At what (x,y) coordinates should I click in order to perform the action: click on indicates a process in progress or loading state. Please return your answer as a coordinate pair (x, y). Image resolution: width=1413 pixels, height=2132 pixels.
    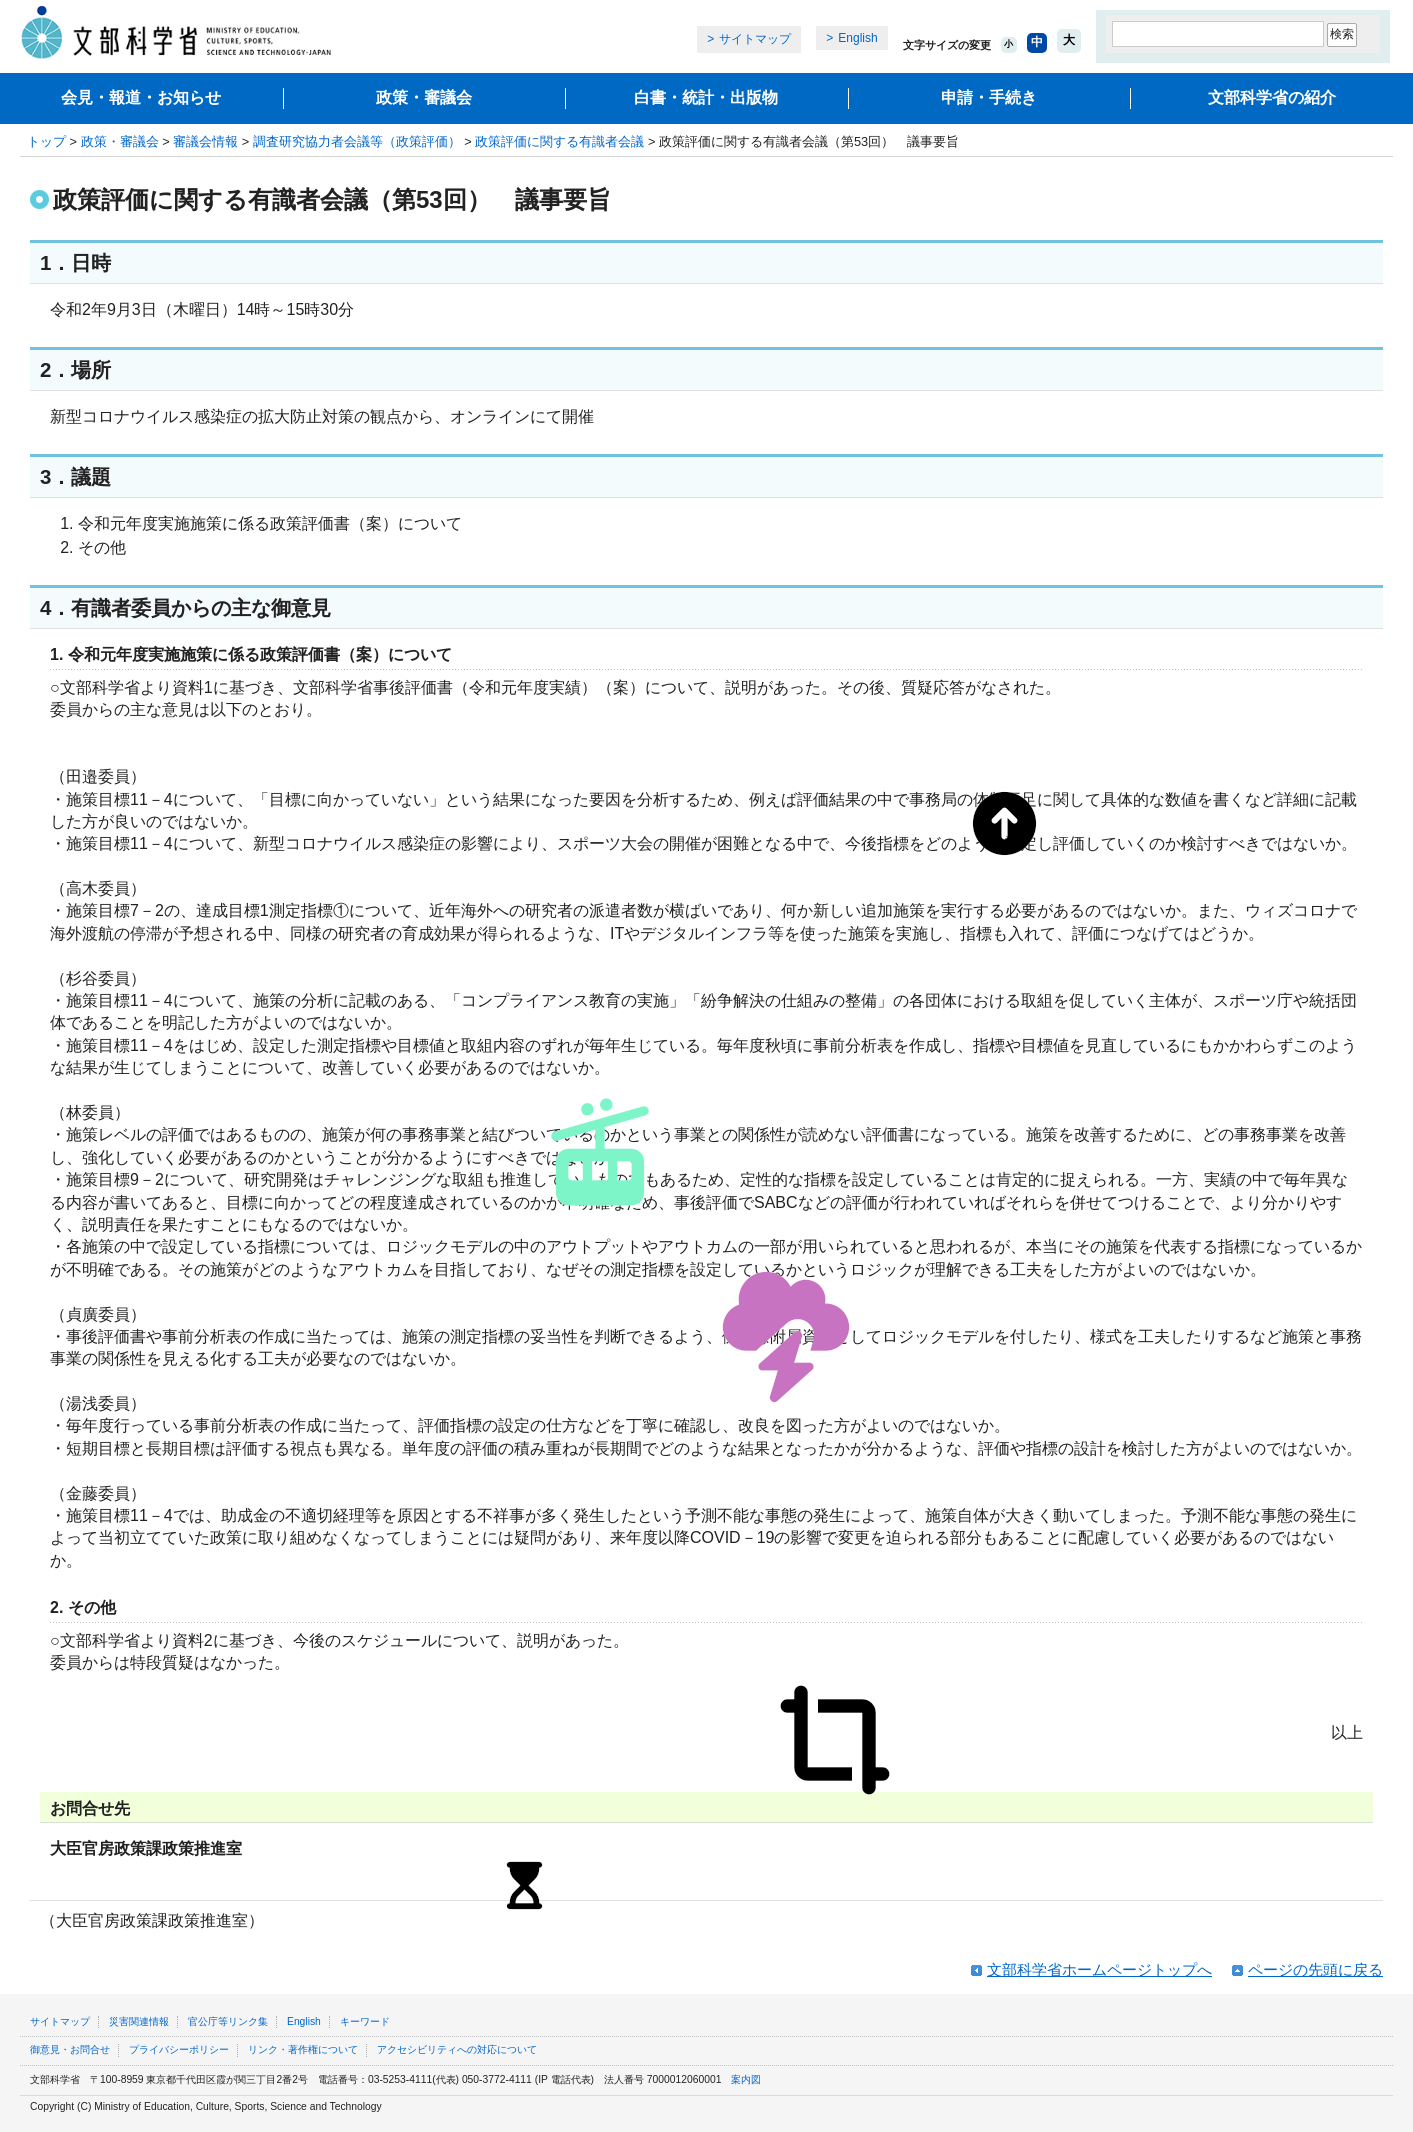
    Looking at the image, I should click on (524, 1885).